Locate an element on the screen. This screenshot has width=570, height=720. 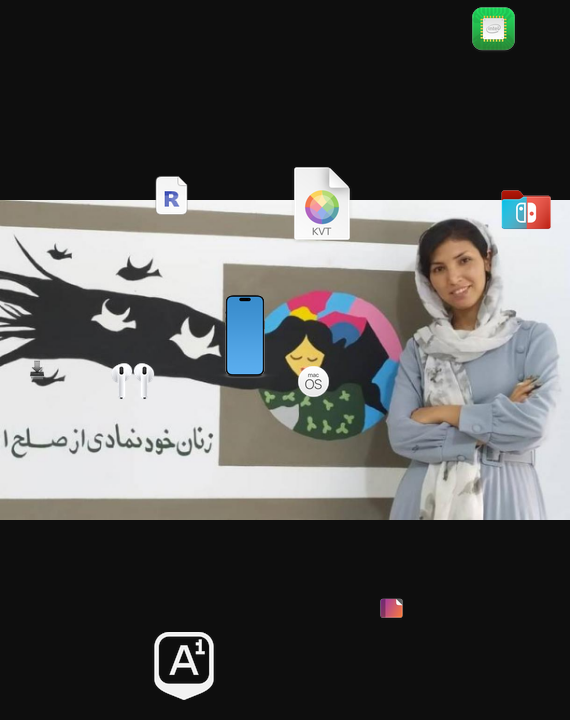
connect bluetooth earbuds is located at coordinates (133, 382).